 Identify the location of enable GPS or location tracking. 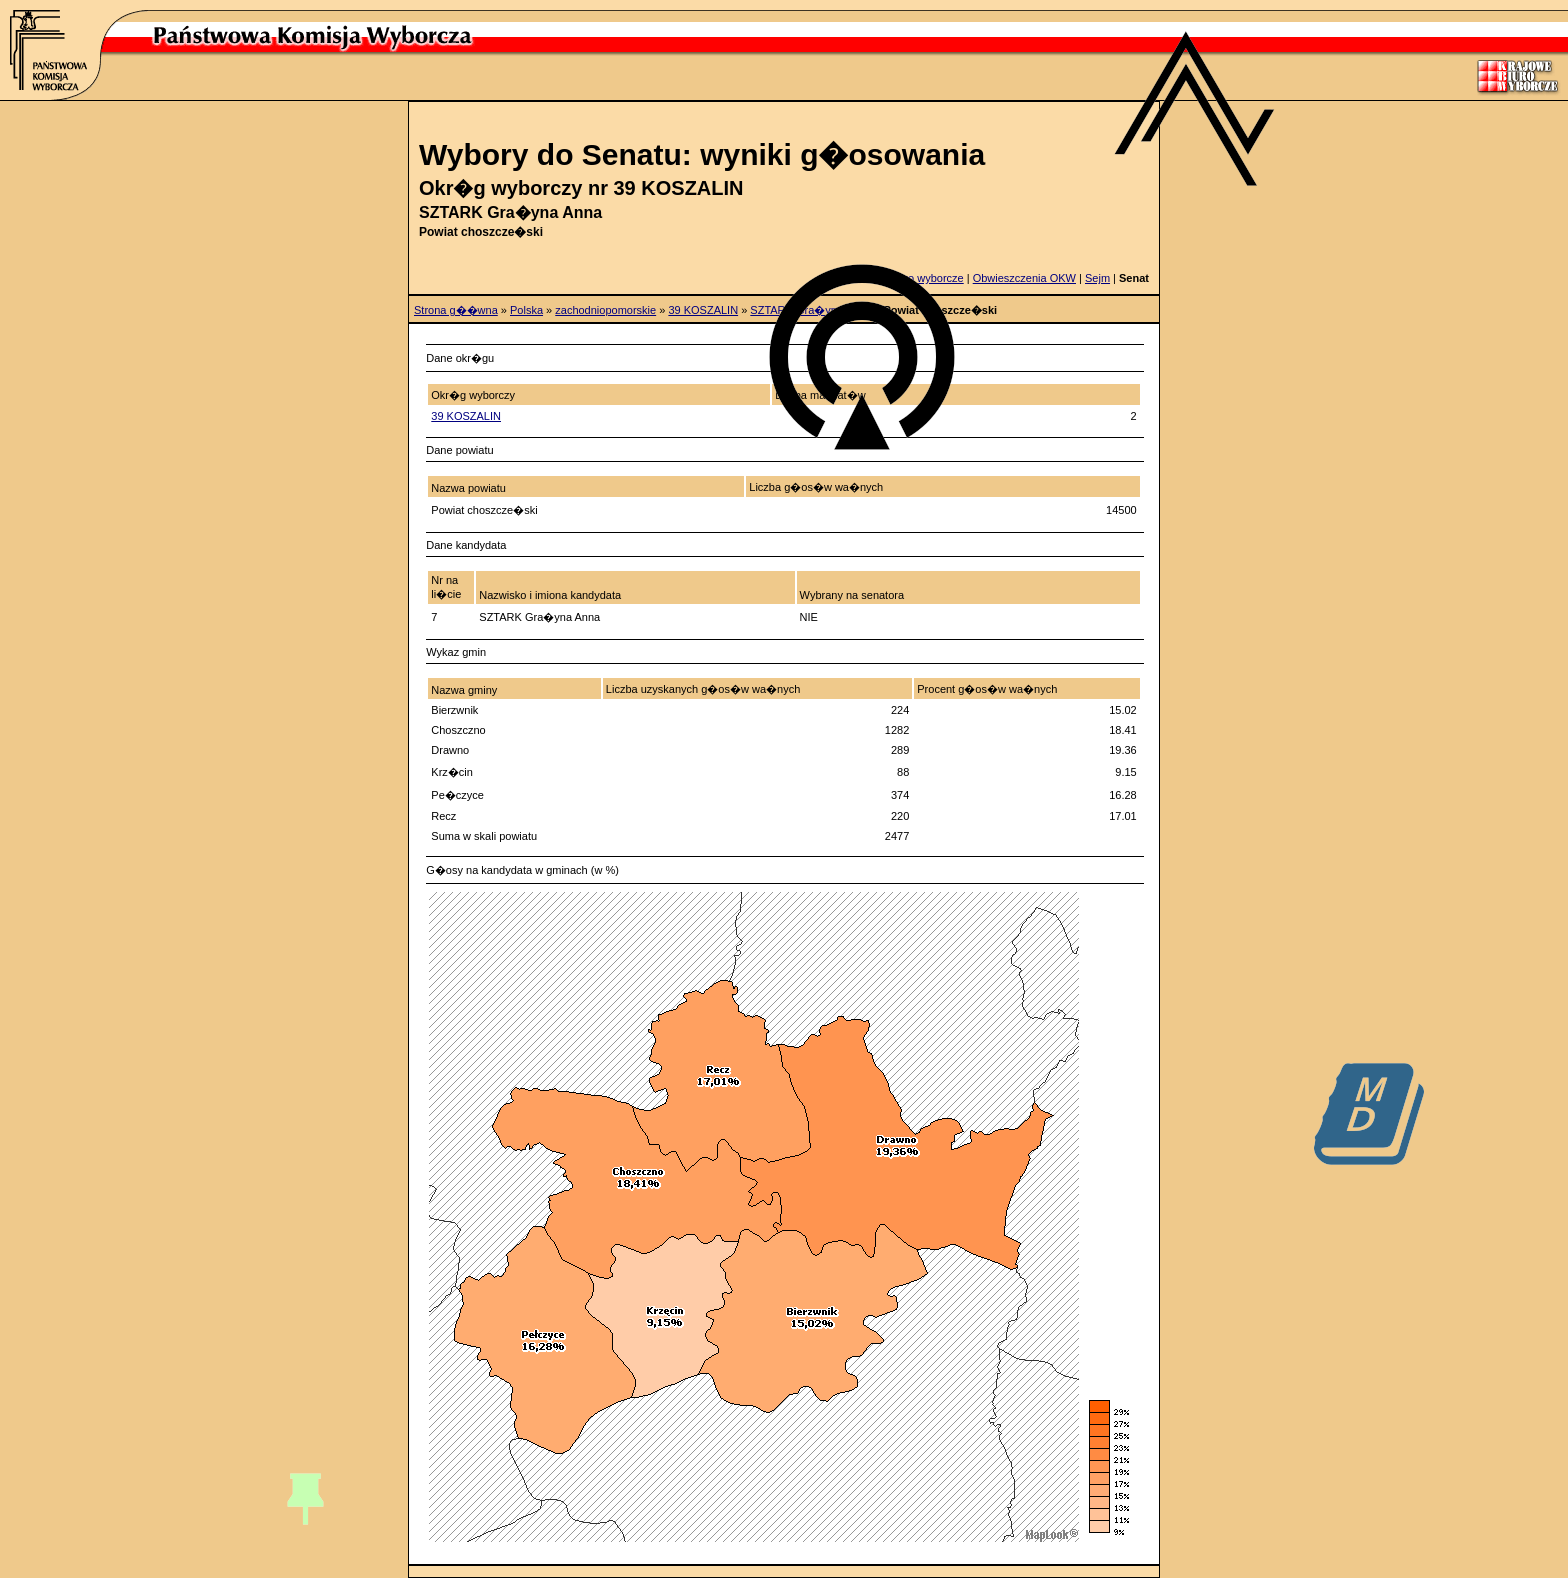
(862, 357).